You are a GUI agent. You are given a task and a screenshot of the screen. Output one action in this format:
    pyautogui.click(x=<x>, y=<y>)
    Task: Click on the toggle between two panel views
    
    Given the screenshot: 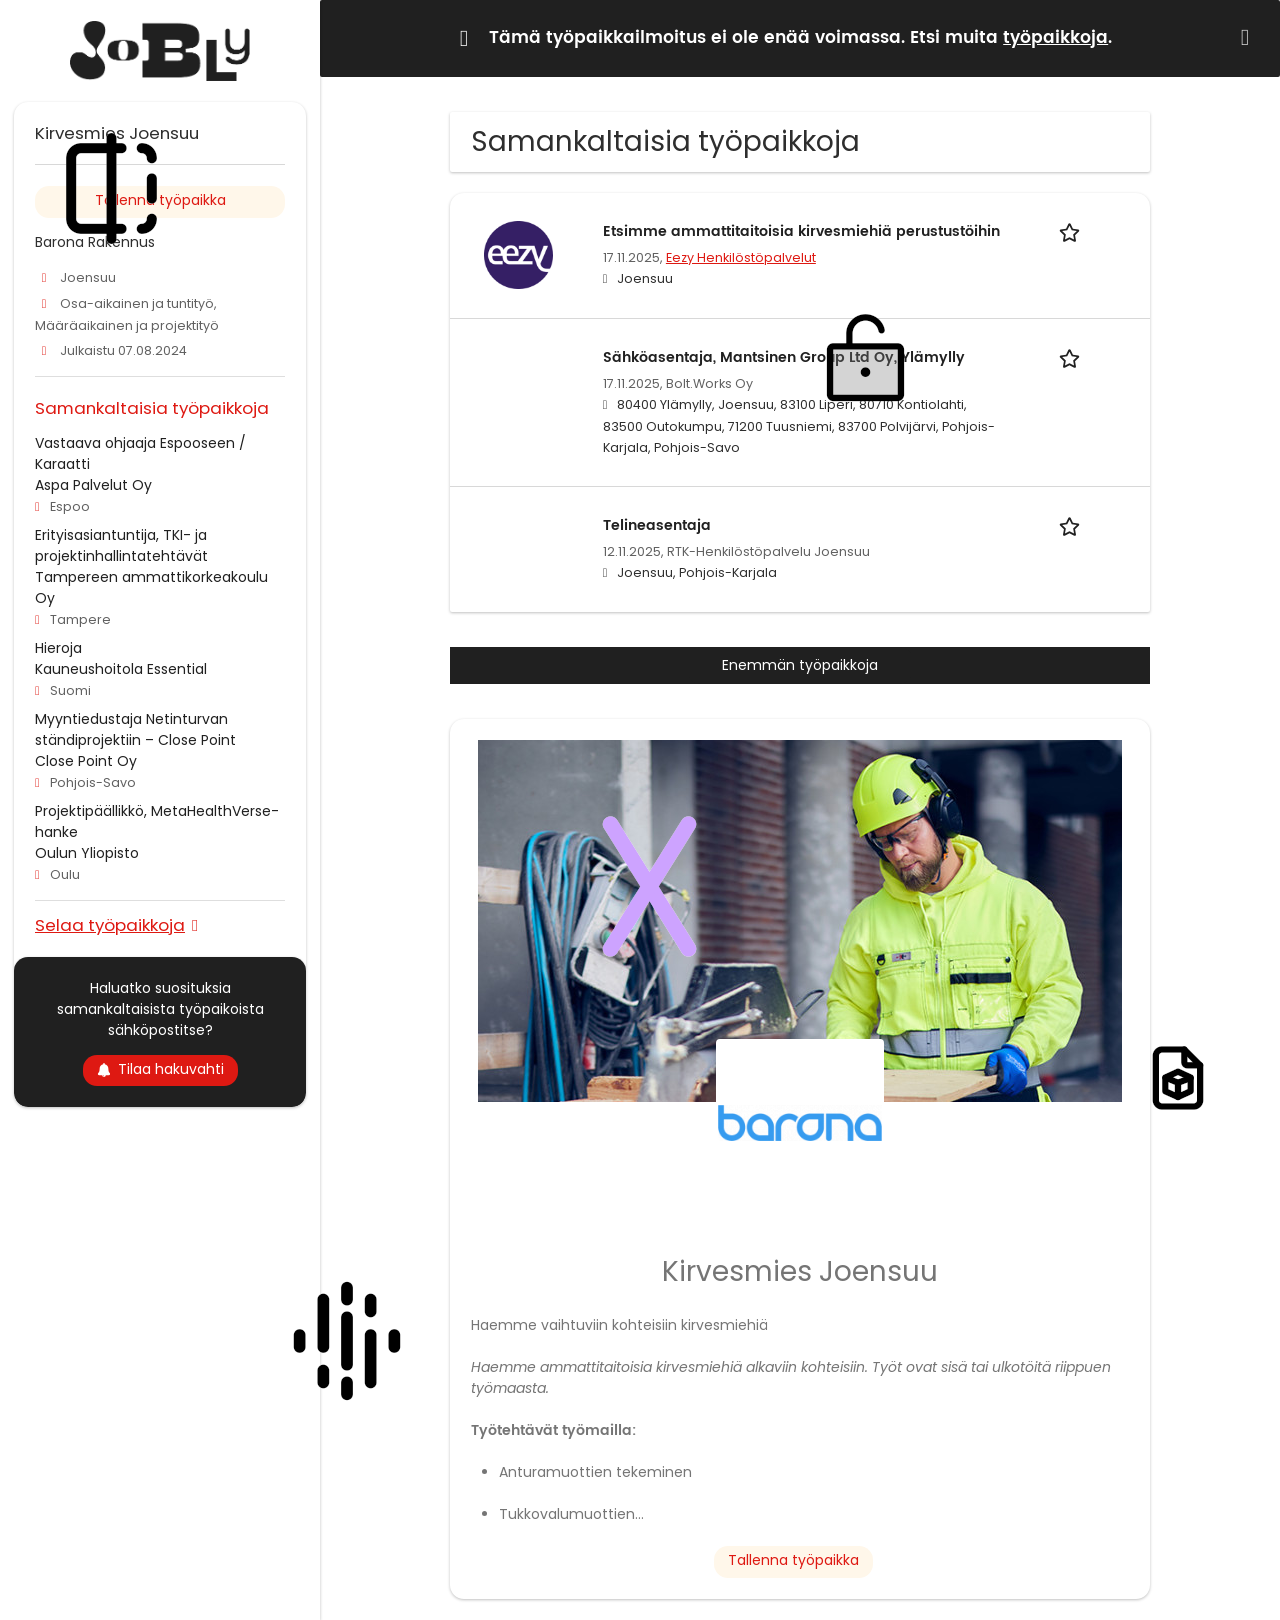 What is the action you would take?
    pyautogui.click(x=111, y=188)
    